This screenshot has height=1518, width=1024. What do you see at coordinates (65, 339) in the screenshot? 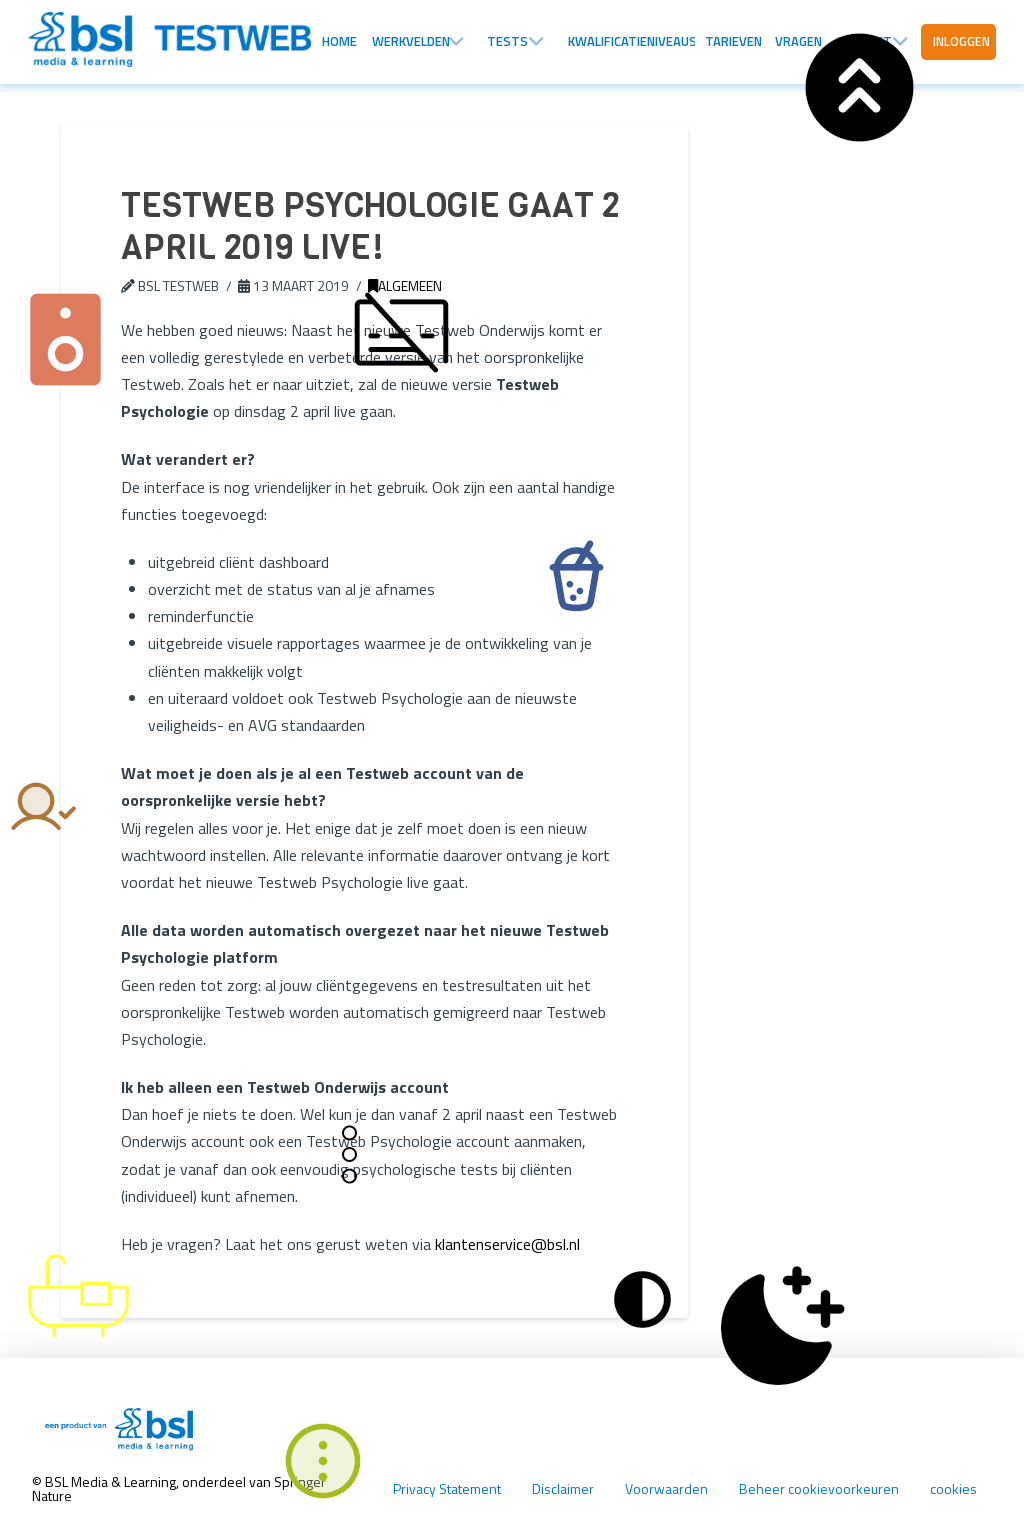
I see `access audio or speaker settings` at bounding box center [65, 339].